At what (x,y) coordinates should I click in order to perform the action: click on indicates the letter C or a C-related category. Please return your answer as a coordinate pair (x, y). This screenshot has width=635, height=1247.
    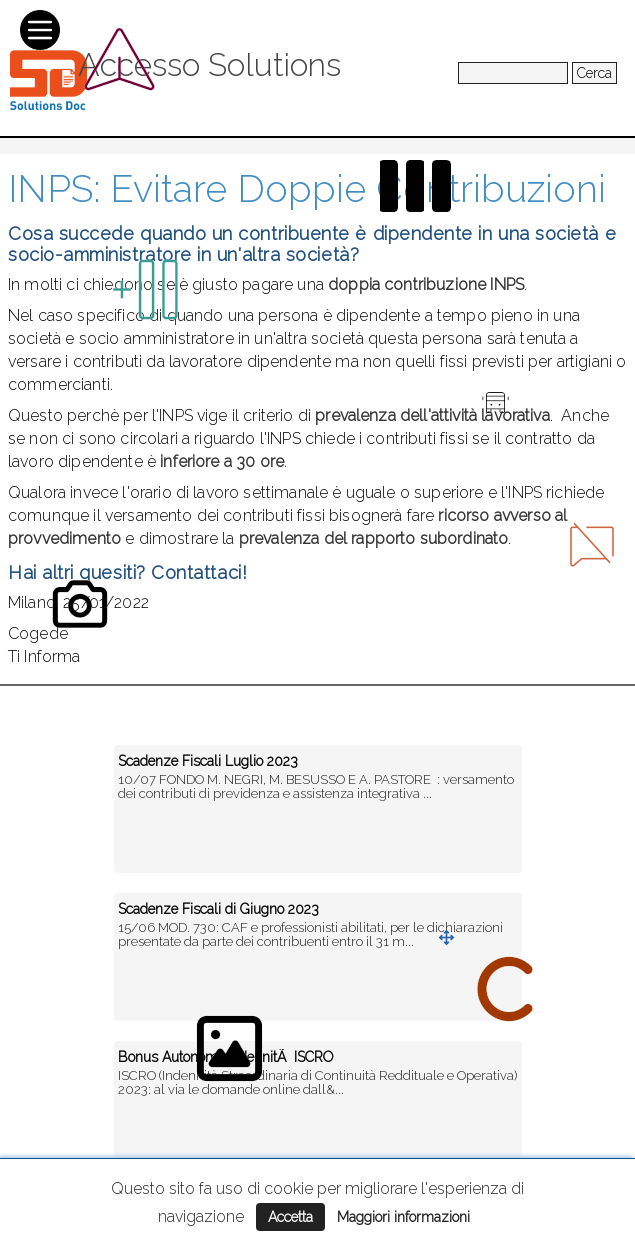
    Looking at the image, I should click on (505, 989).